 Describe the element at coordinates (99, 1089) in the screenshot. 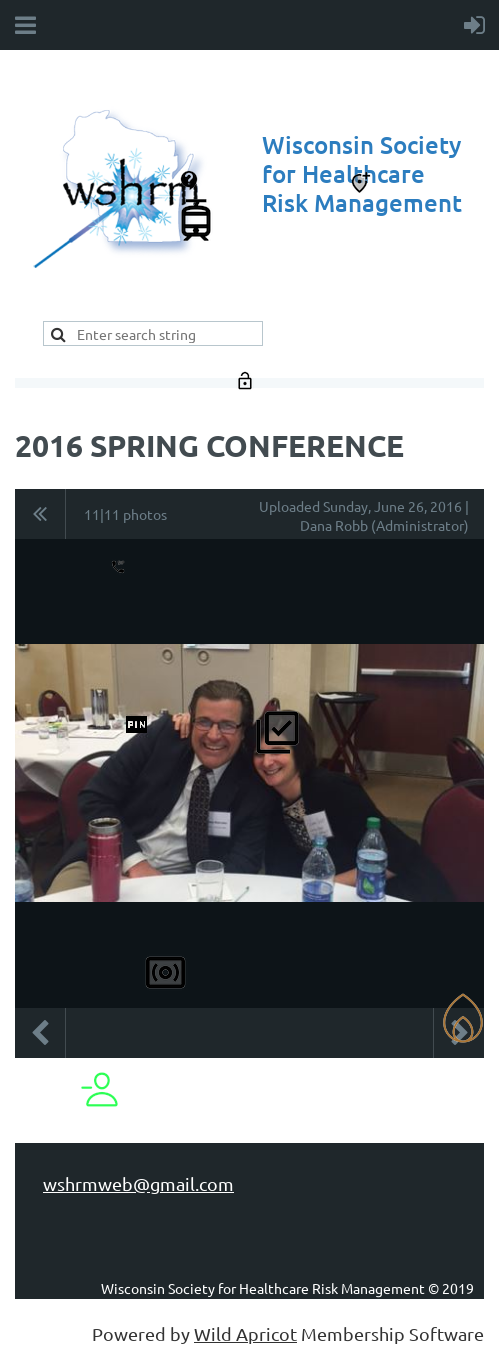

I see `remove a contact or friend` at that location.